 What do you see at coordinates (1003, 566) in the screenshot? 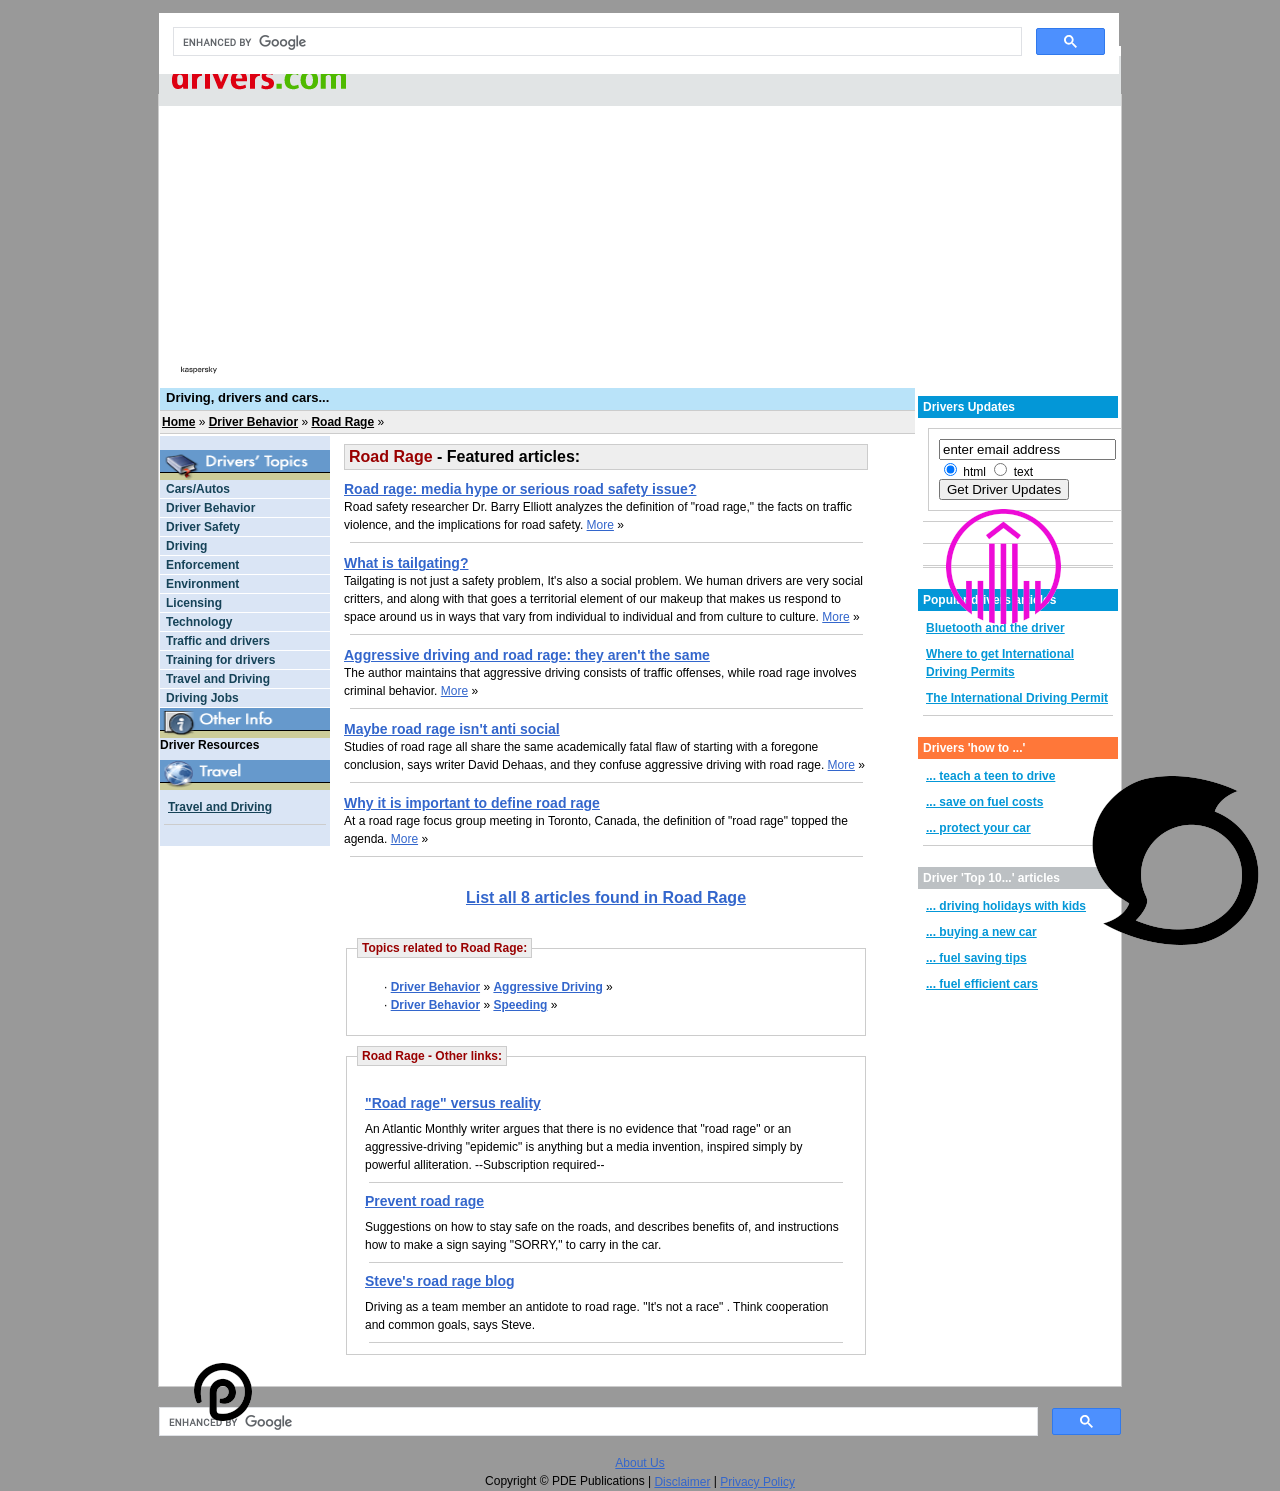
I see `boehringer ingelheim company logo` at bounding box center [1003, 566].